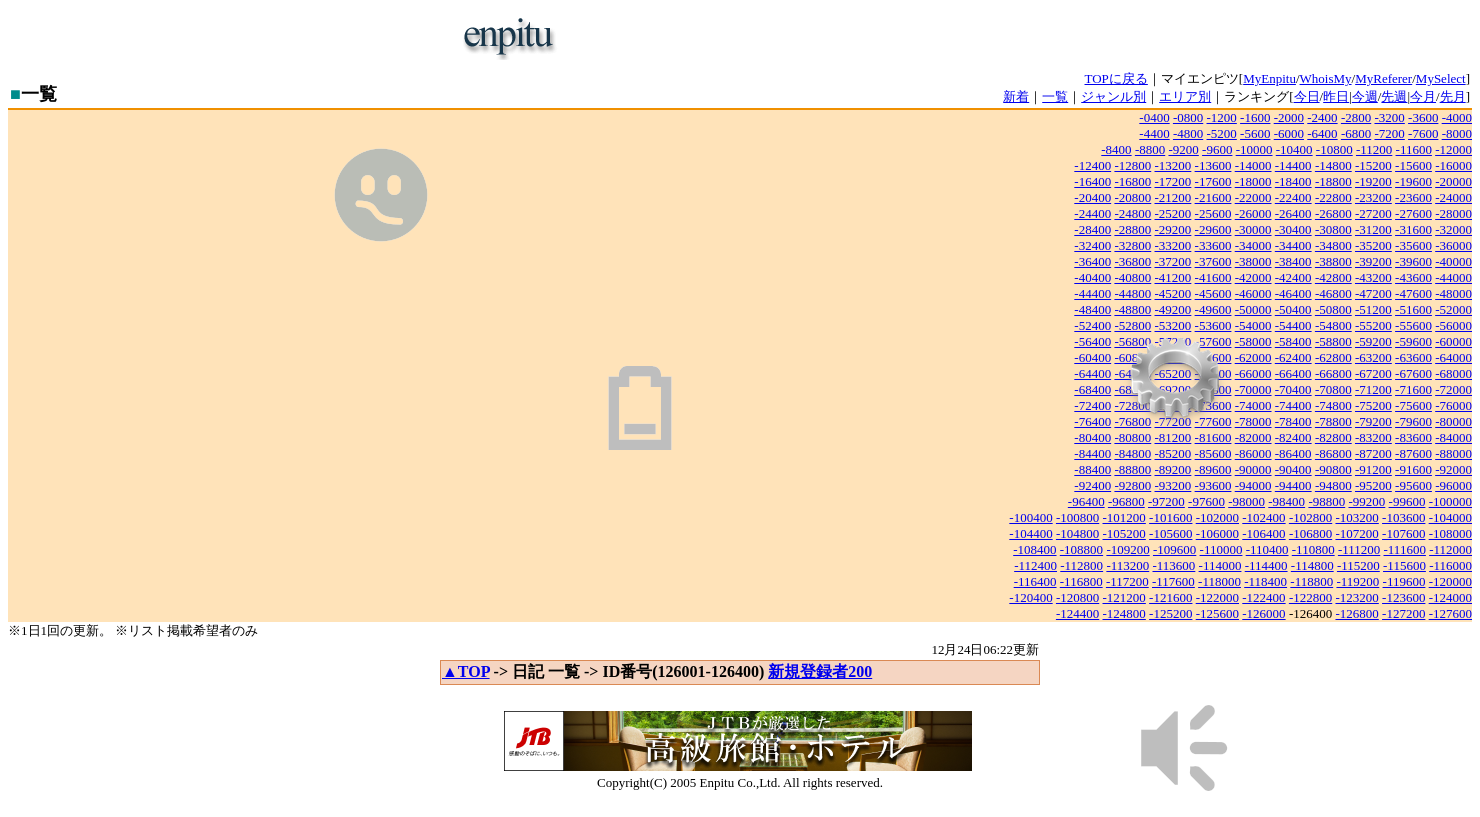 The height and width of the screenshot is (817, 1480). What do you see at coordinates (1175, 377) in the screenshot?
I see `access system settings and preferences` at bounding box center [1175, 377].